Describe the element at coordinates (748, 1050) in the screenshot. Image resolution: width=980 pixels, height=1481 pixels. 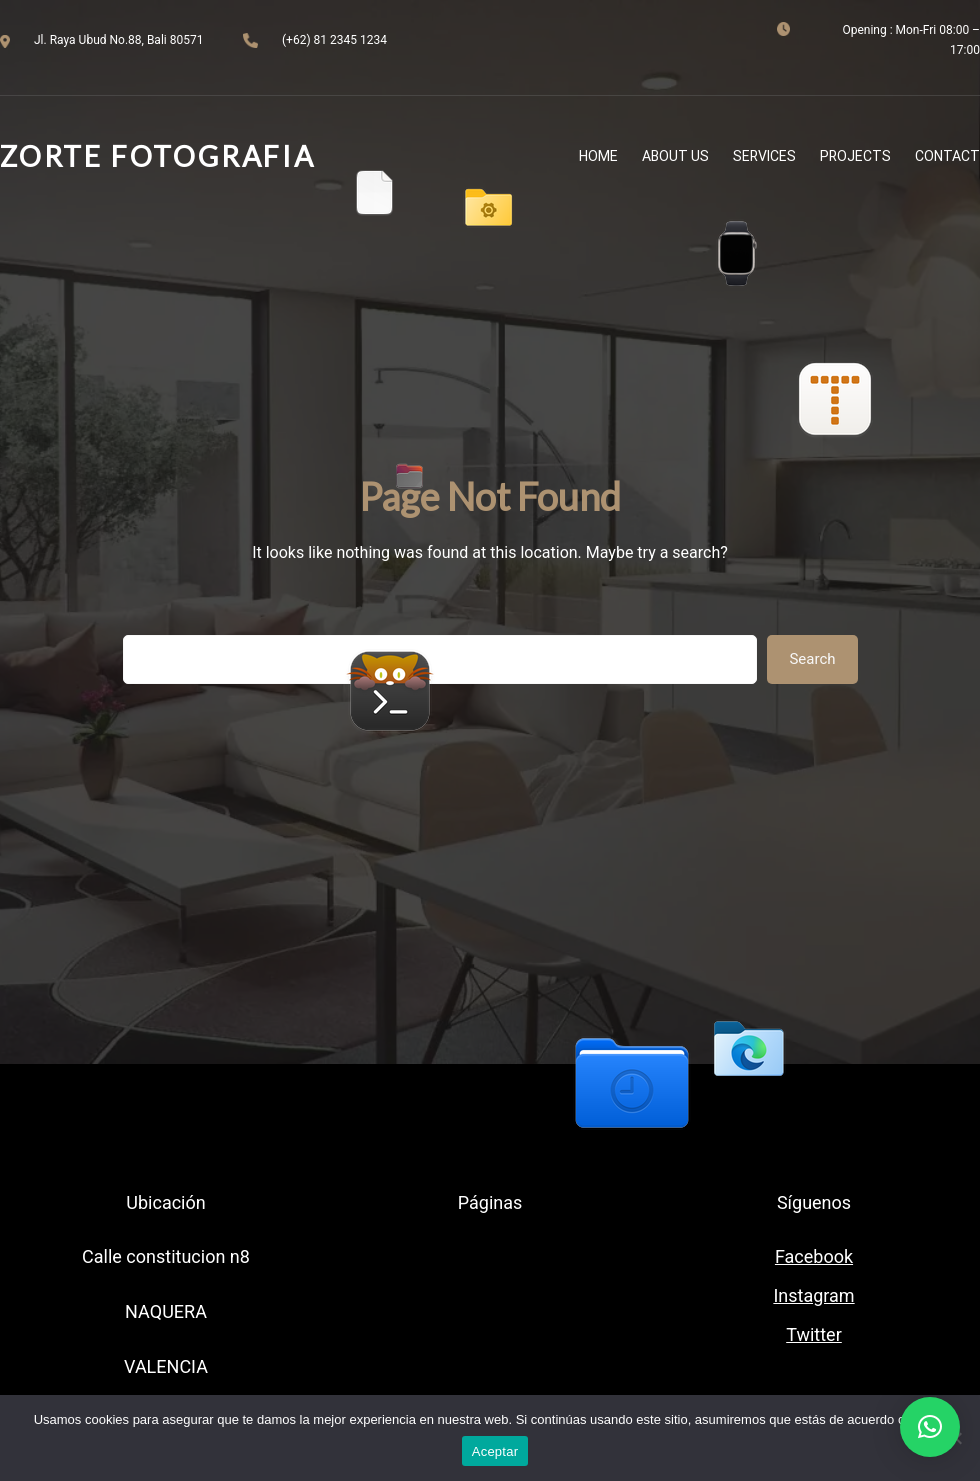
I see `open folder containing microsoft edge files` at that location.